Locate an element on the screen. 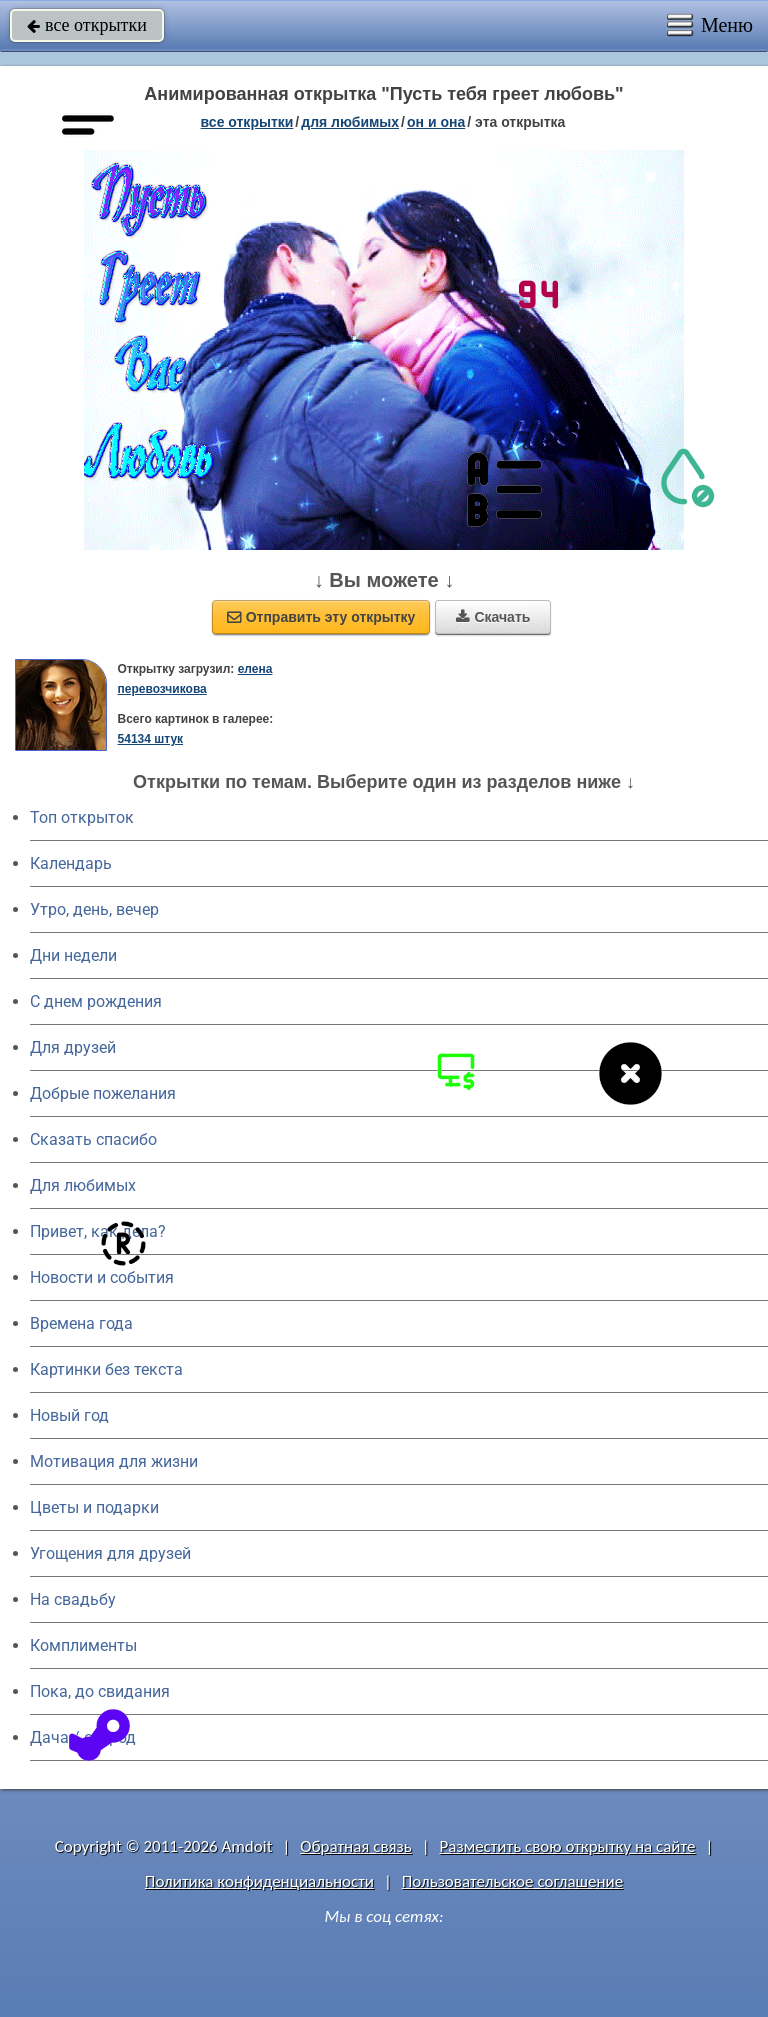 The height and width of the screenshot is (2017, 768). indicates a short text input field is located at coordinates (88, 125).